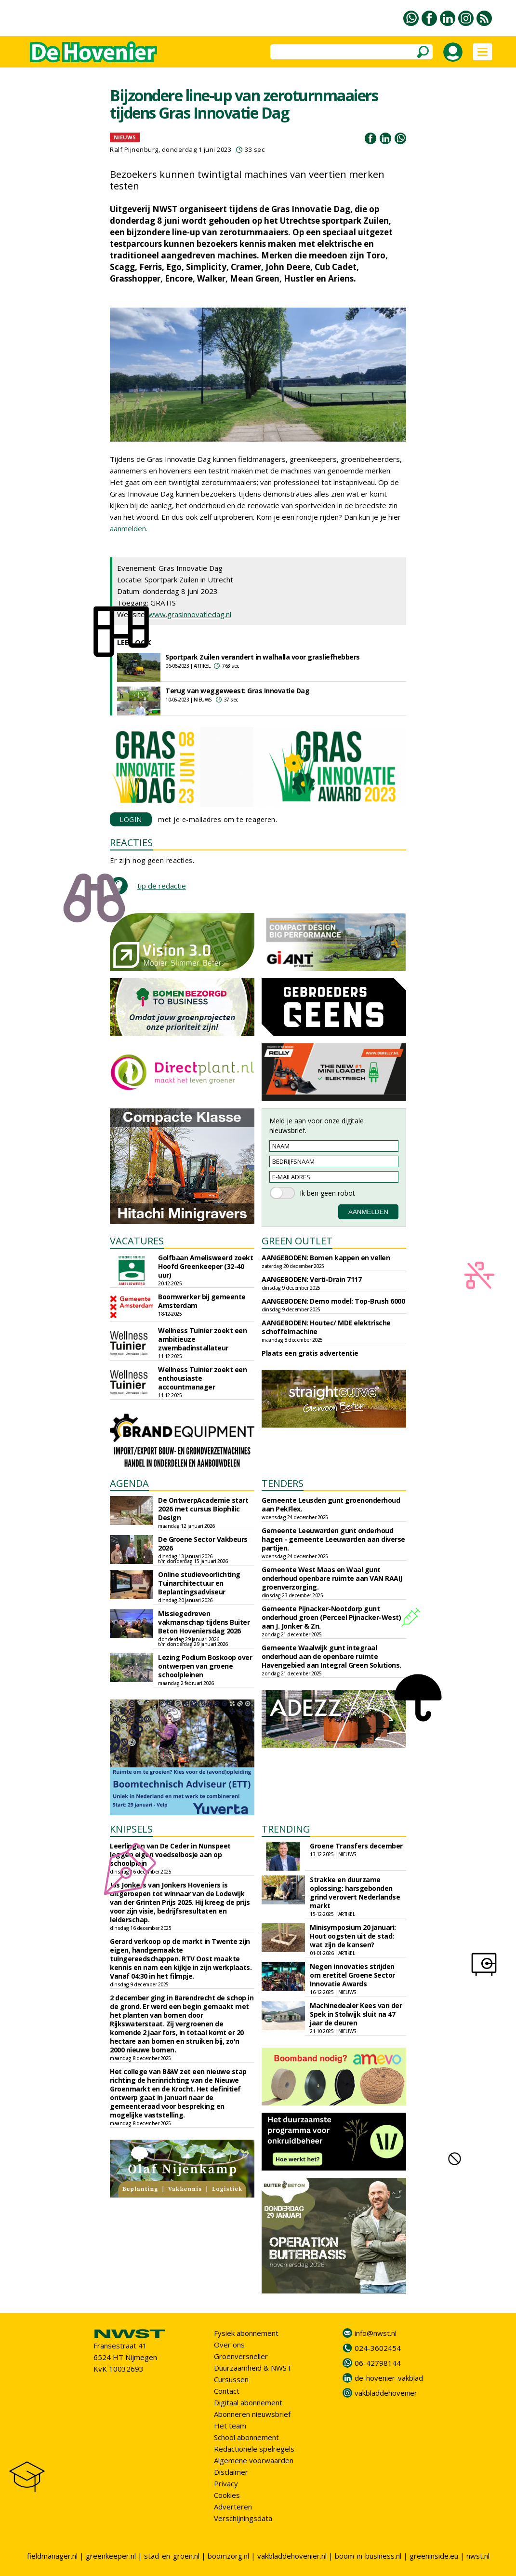  What do you see at coordinates (121, 629) in the screenshot?
I see `open kanban board view` at bounding box center [121, 629].